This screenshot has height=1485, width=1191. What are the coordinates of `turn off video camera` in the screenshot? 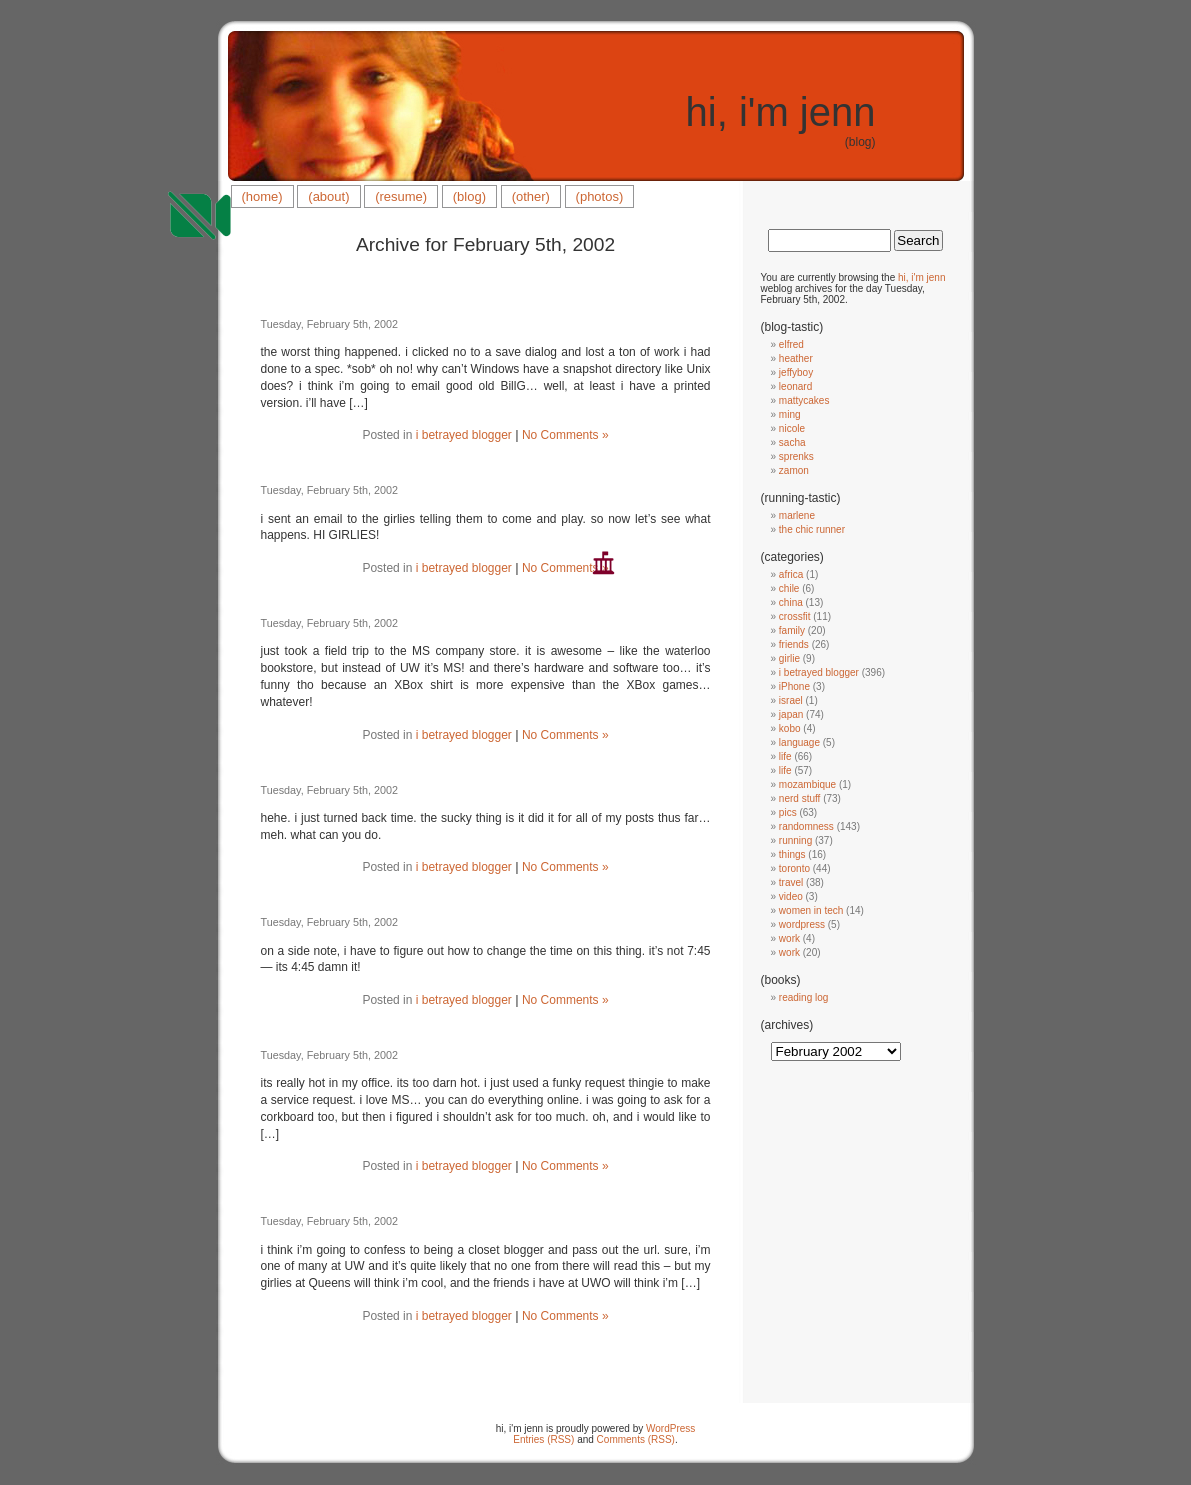 It's located at (200, 215).